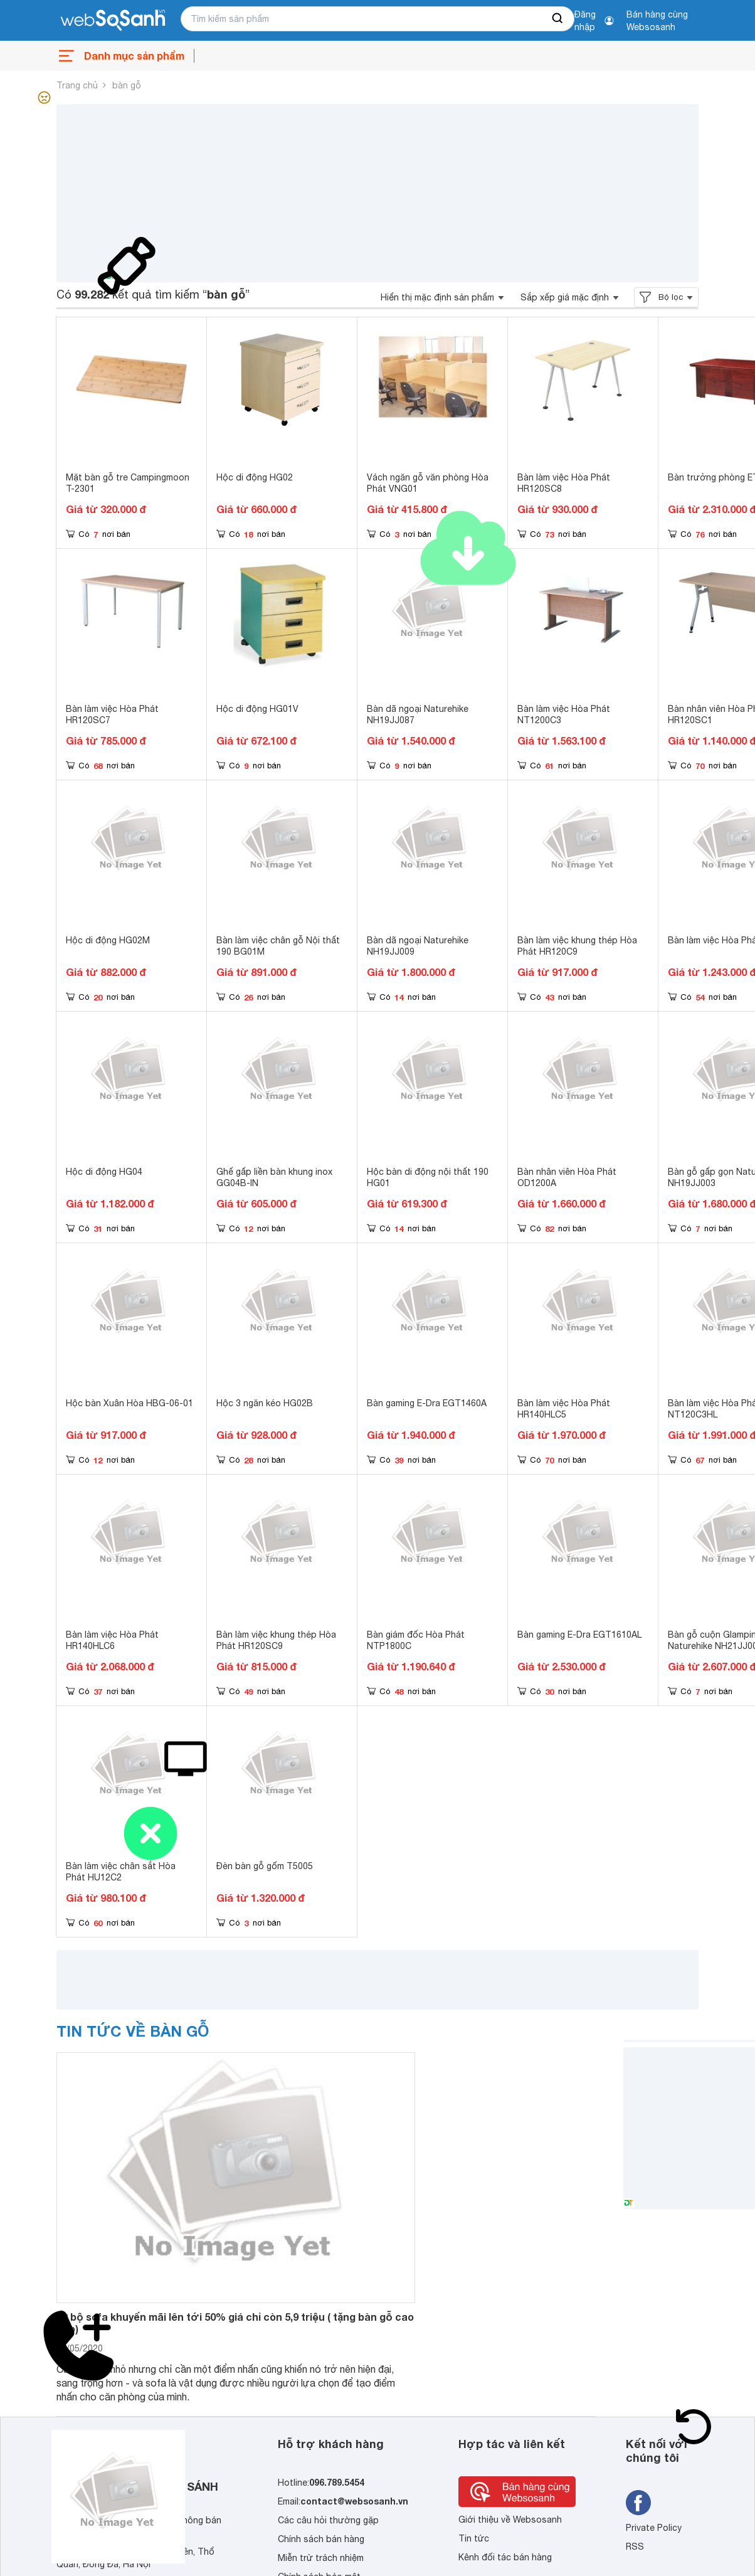 The width and height of the screenshot is (755, 2576). Describe the element at coordinates (694, 2427) in the screenshot. I see `undo the last action` at that location.